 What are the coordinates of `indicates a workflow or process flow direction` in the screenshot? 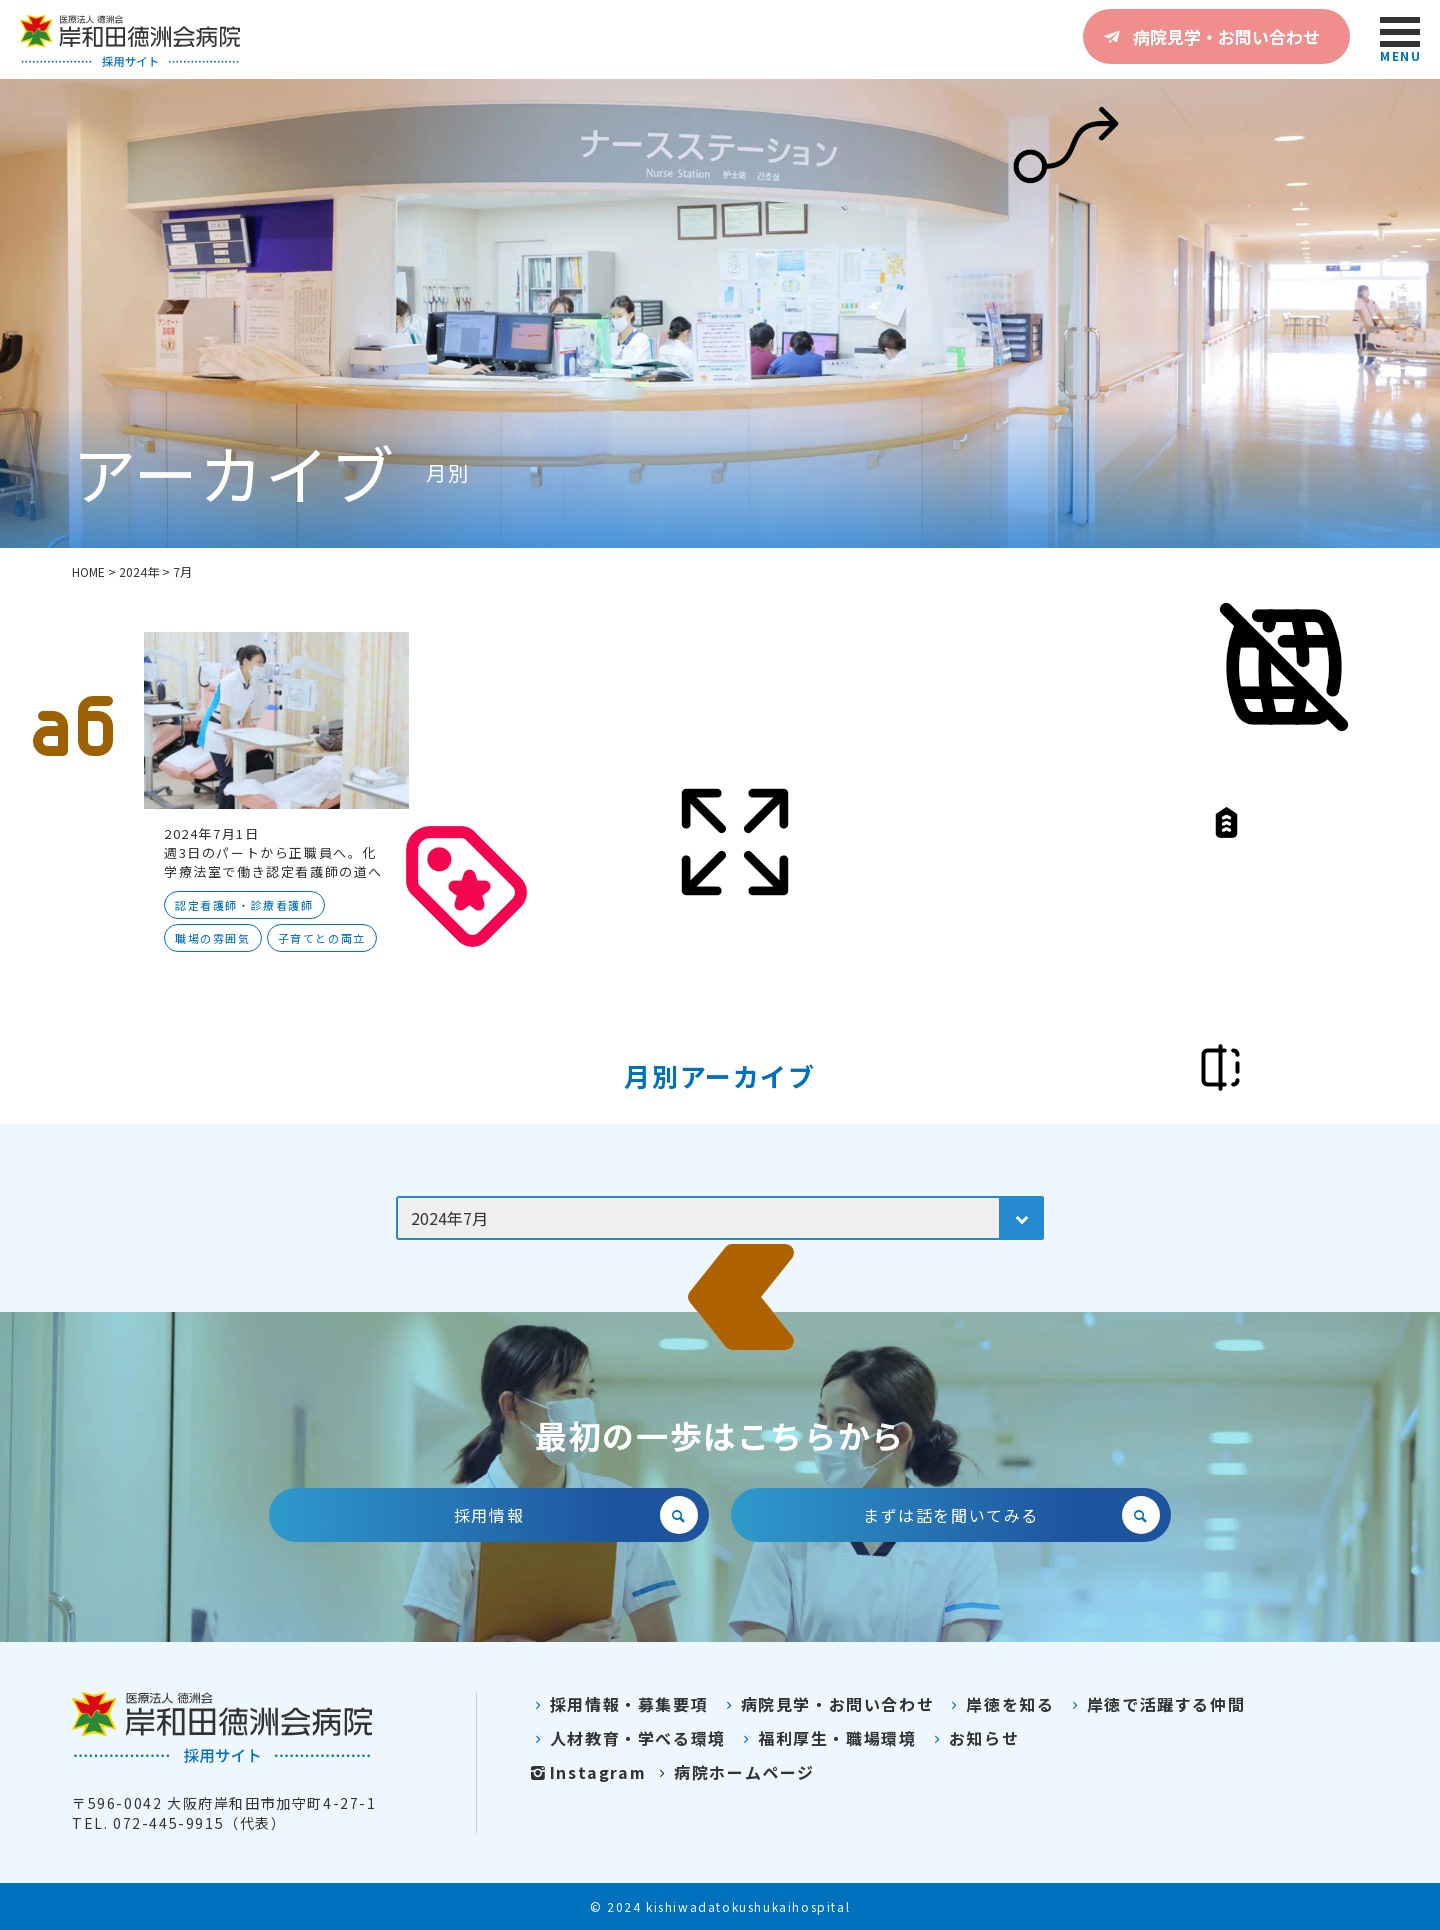 It's located at (1066, 145).